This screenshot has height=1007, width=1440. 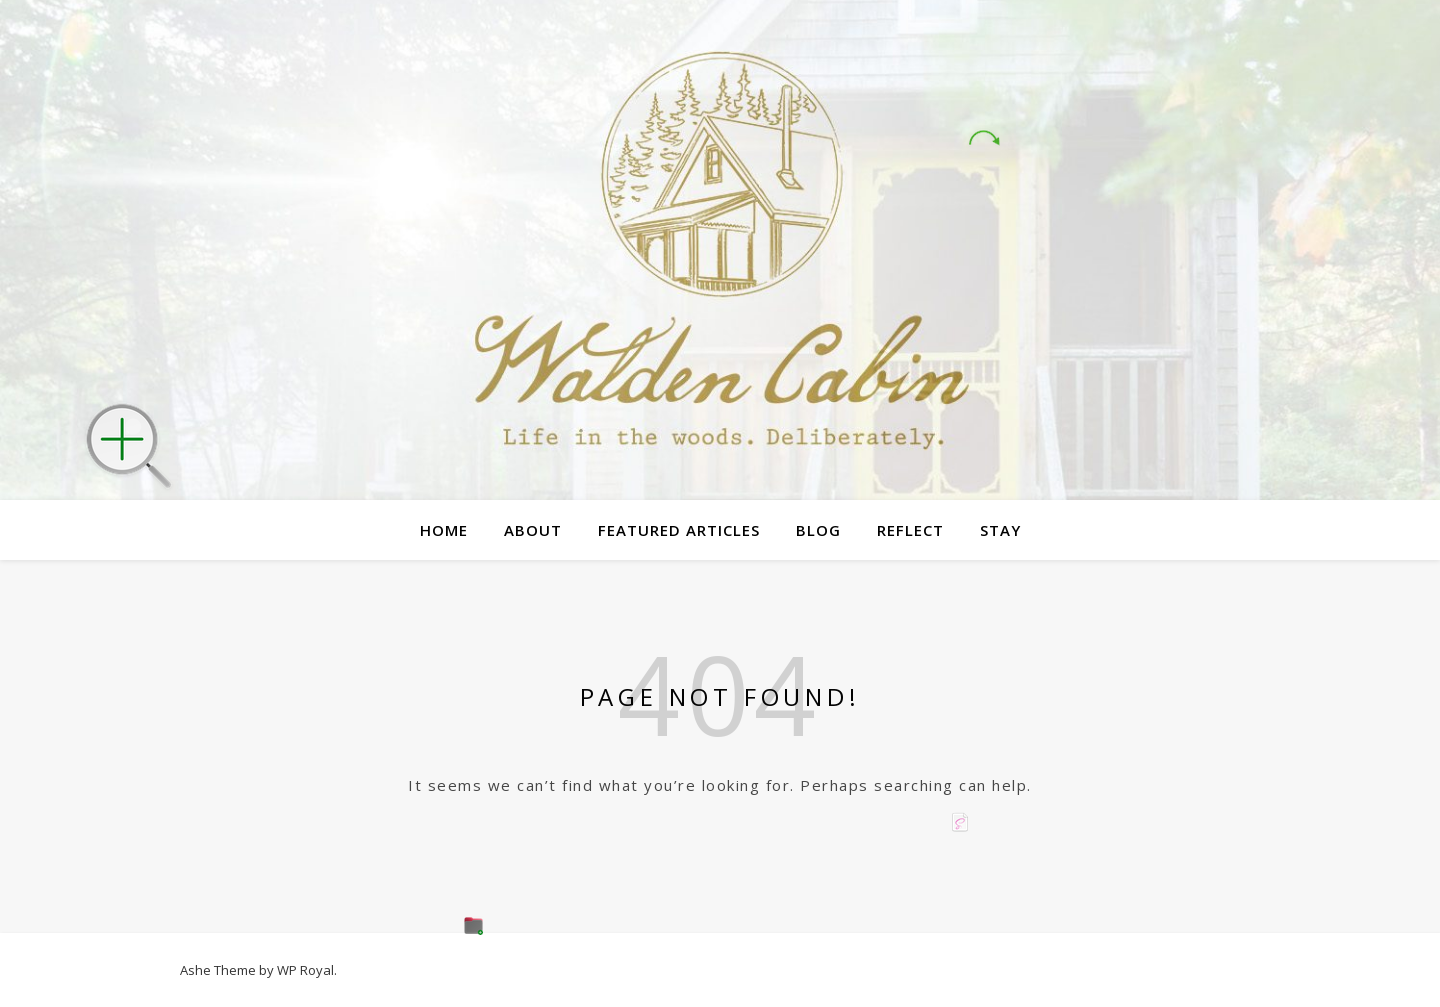 I want to click on create a new folder, so click(x=473, y=925).